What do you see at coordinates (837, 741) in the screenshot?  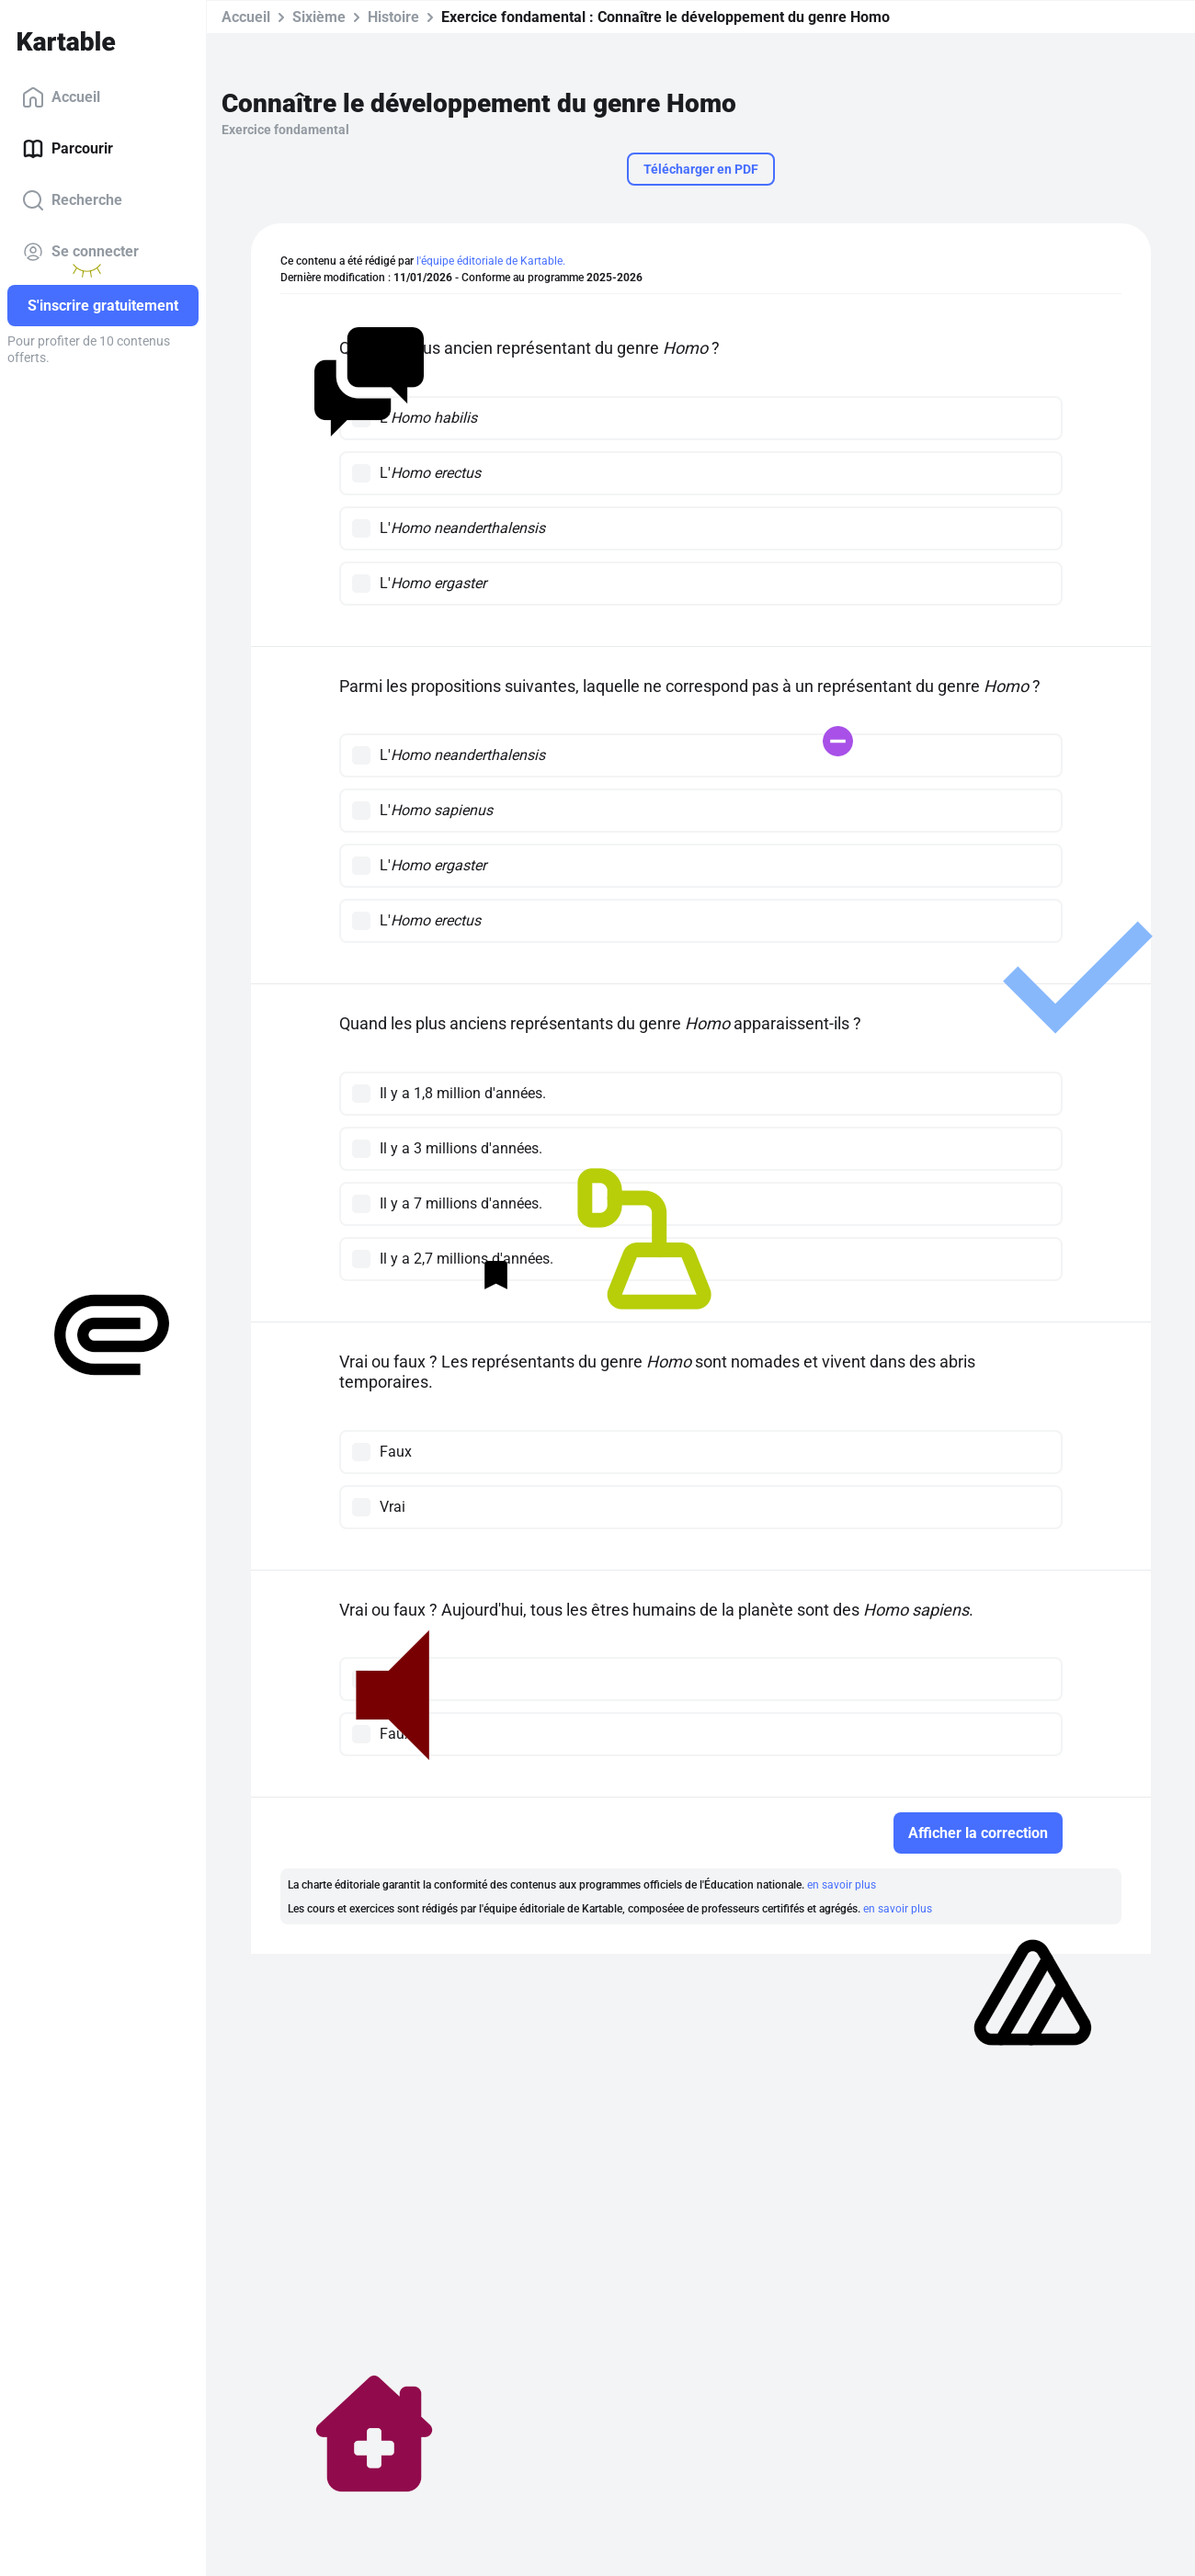 I see `remove an item from a list` at bounding box center [837, 741].